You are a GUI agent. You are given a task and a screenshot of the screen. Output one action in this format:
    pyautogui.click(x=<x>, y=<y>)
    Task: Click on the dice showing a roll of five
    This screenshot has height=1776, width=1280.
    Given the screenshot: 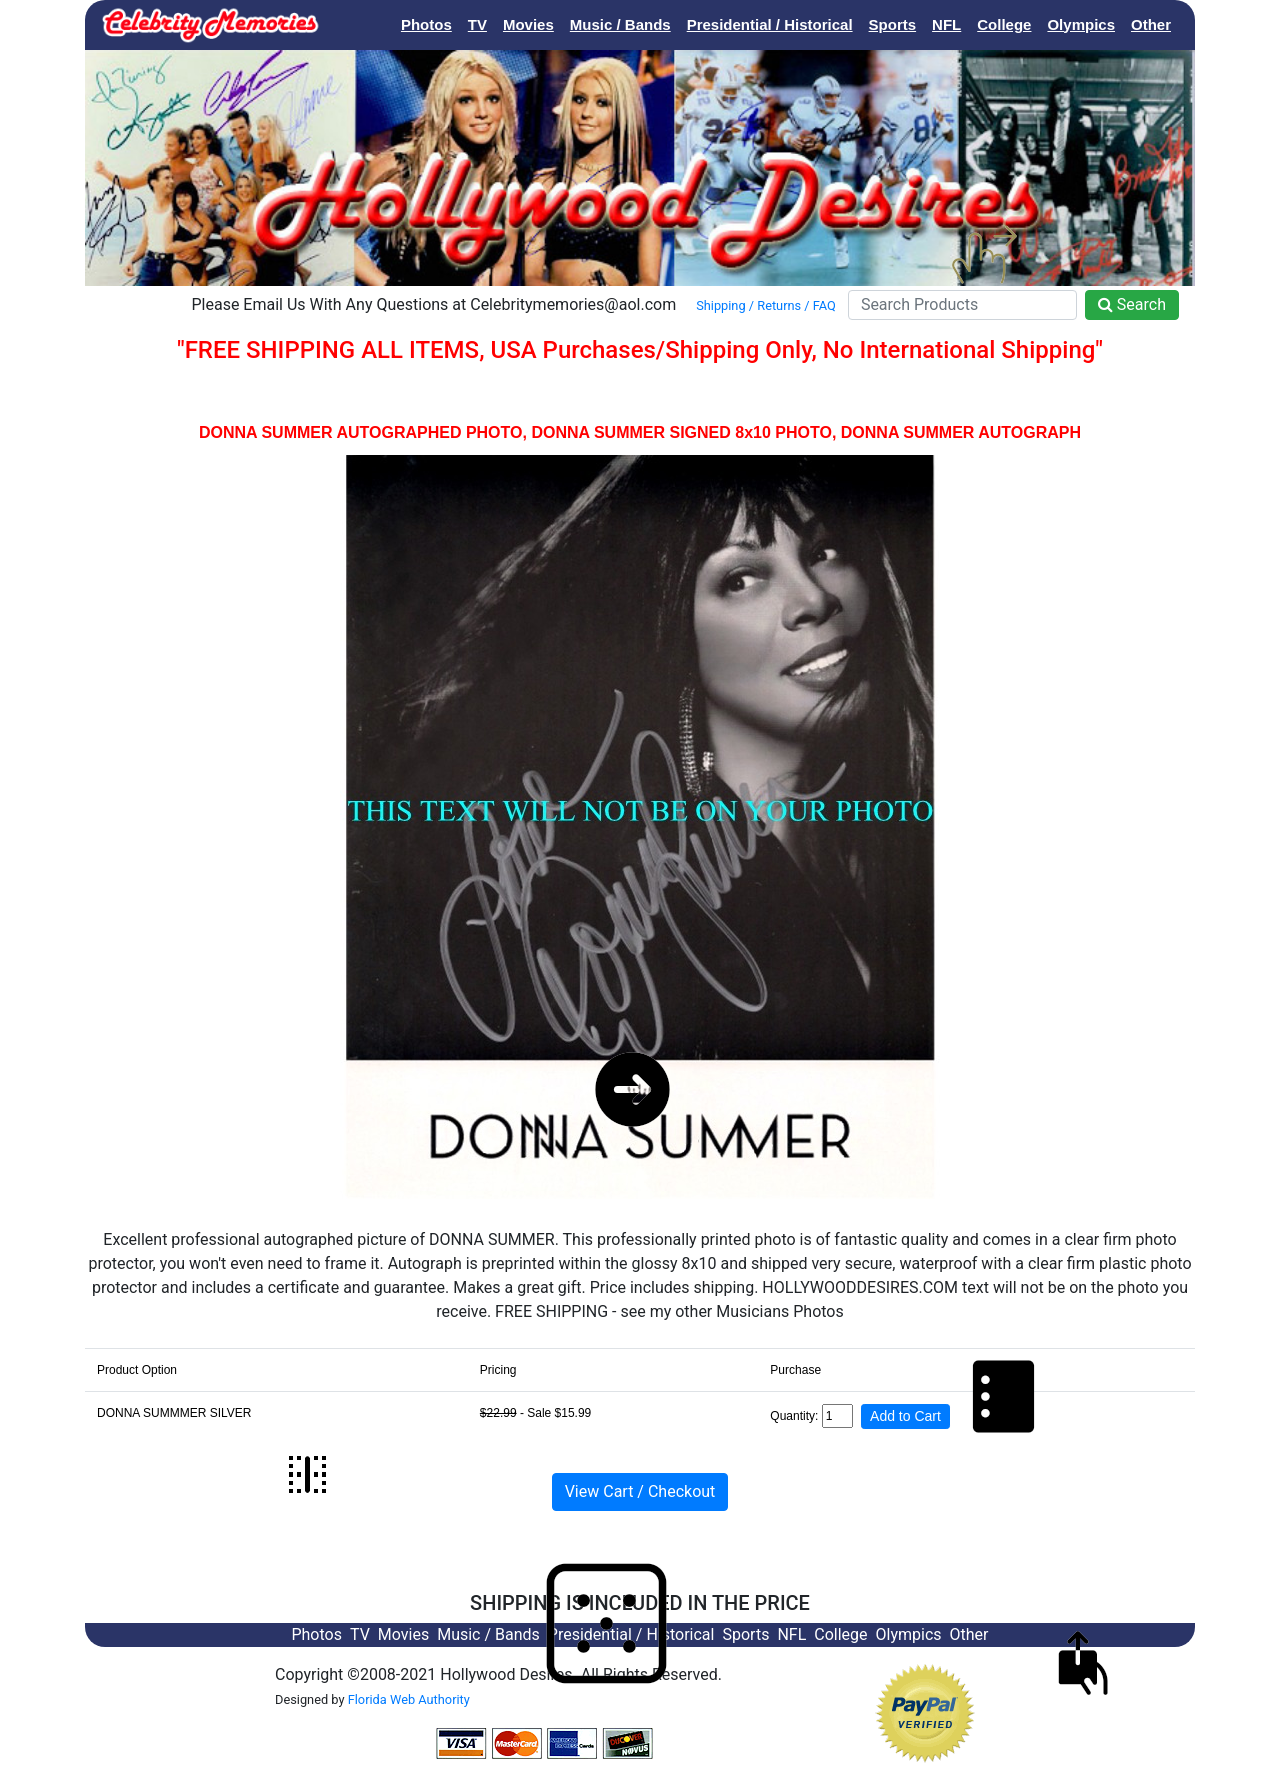 What is the action you would take?
    pyautogui.click(x=606, y=1623)
    